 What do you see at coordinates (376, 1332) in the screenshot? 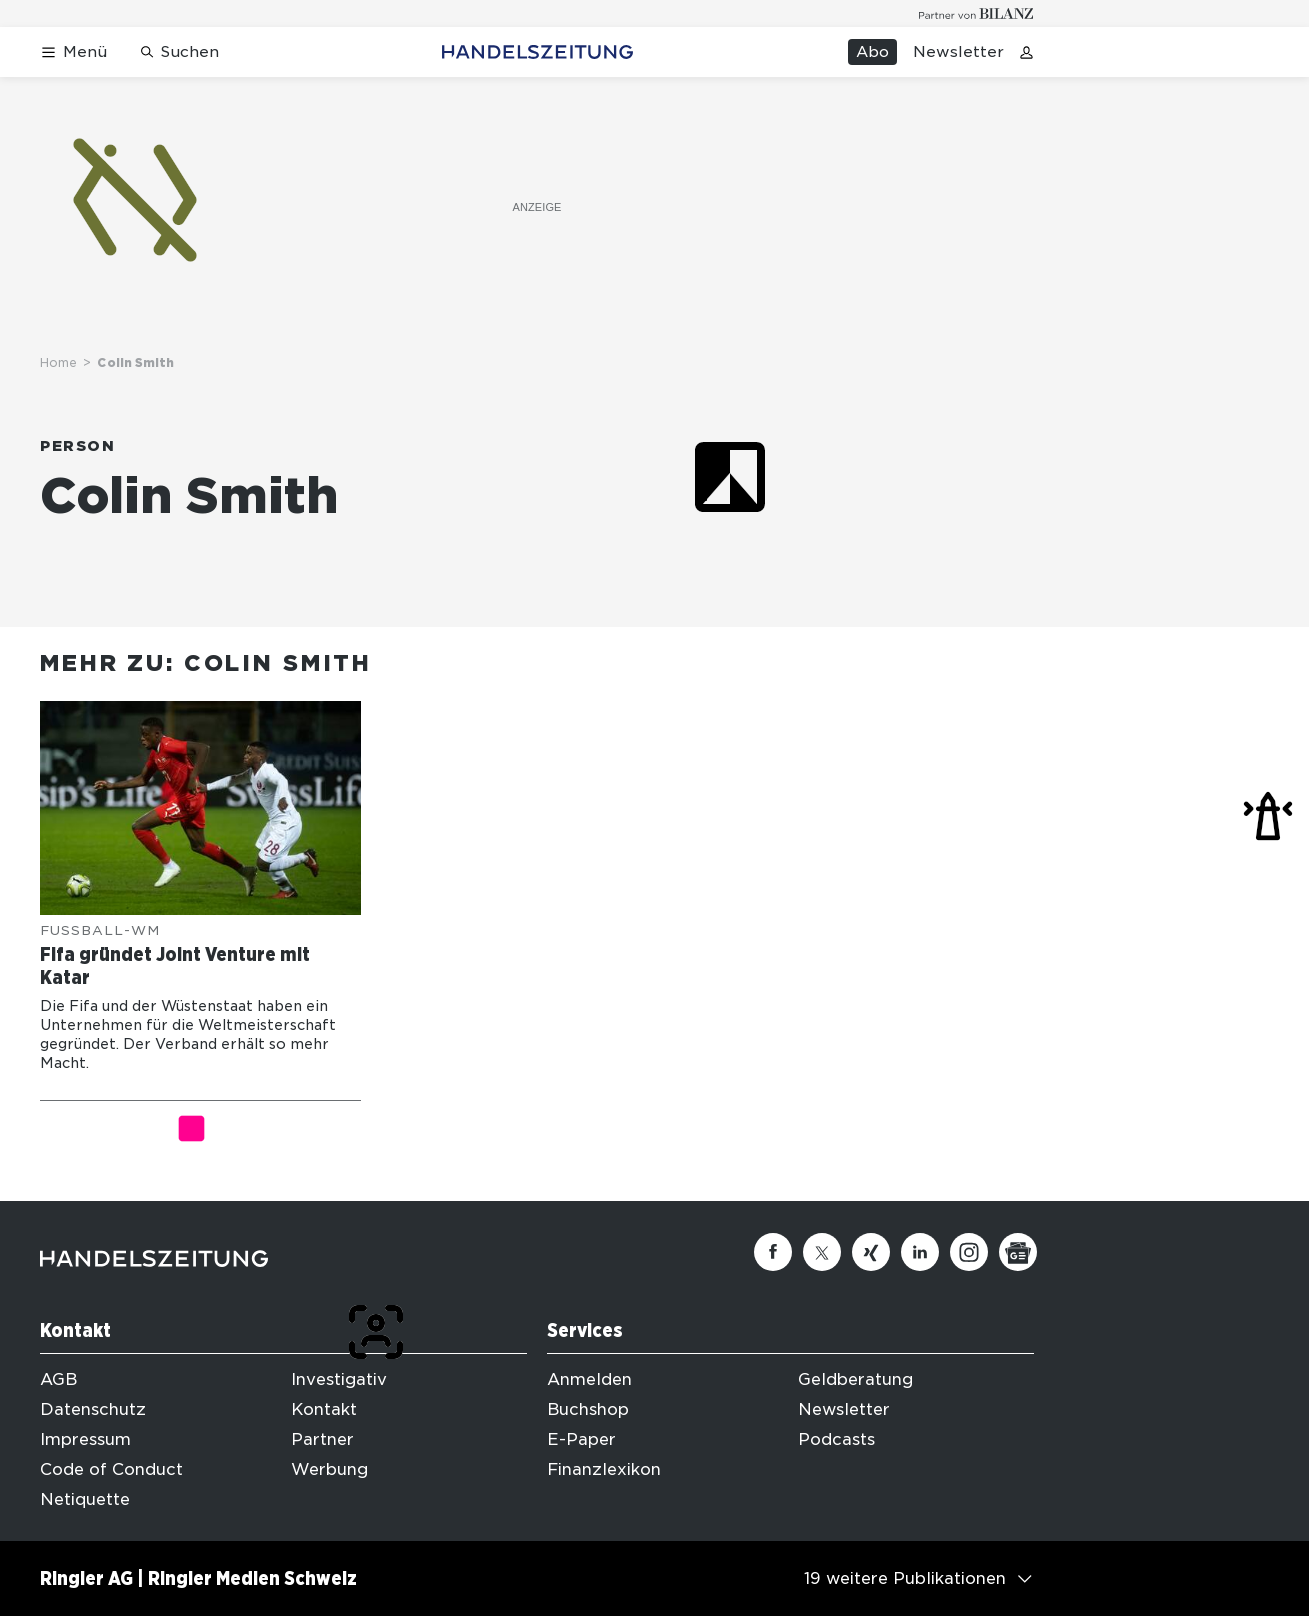
I see `scan or verify user identity` at bounding box center [376, 1332].